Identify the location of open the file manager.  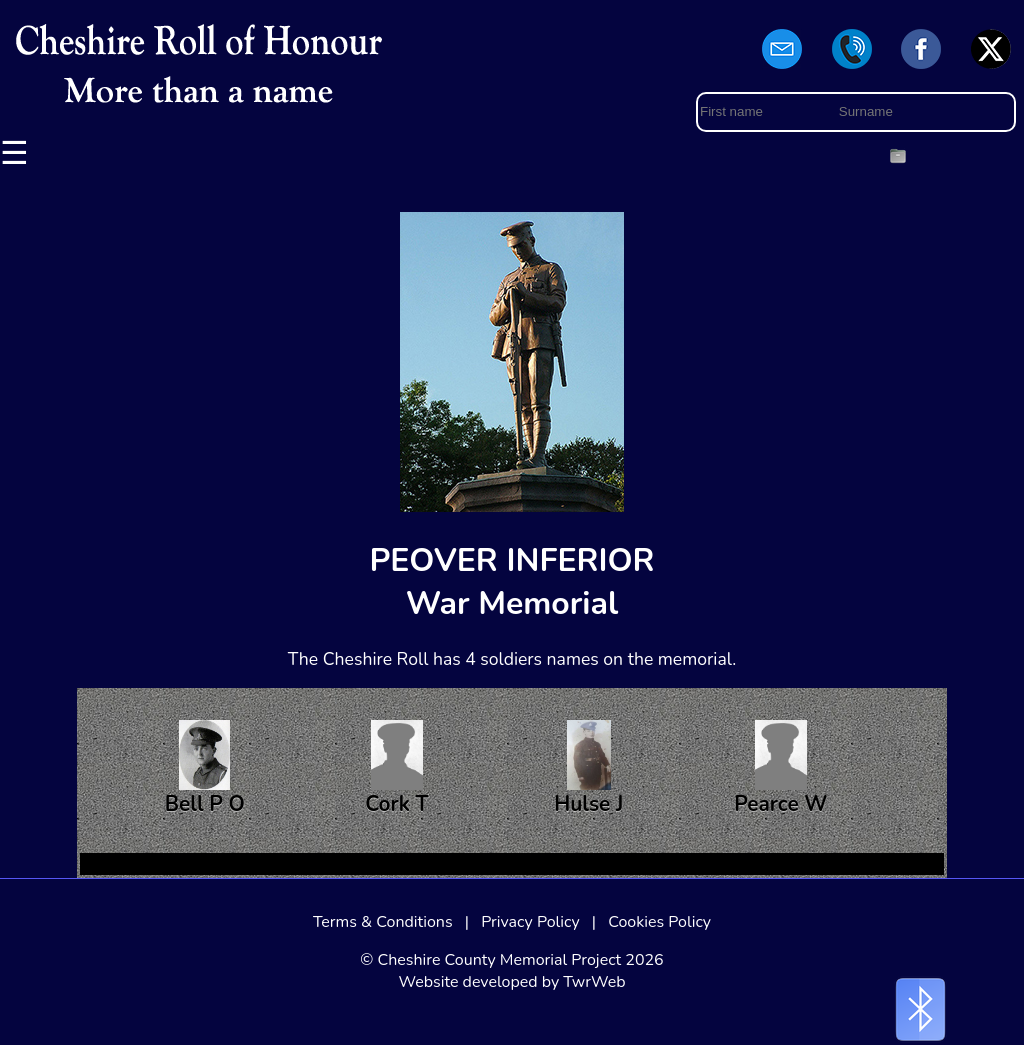
(898, 156).